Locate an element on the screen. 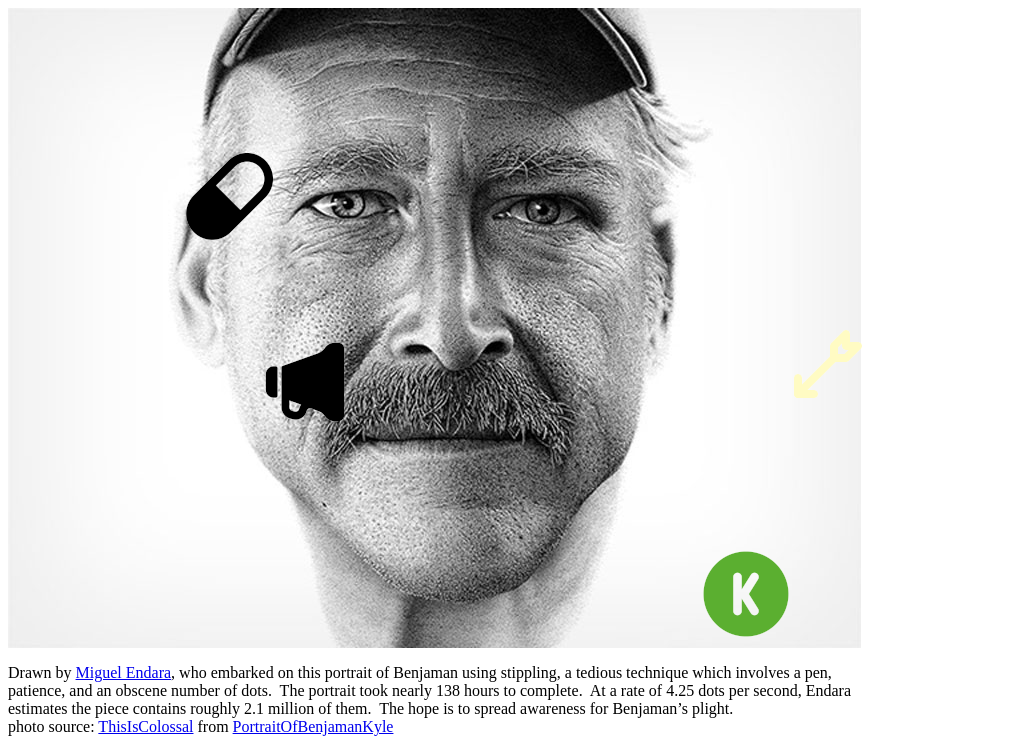 Image resolution: width=1024 pixels, height=752 pixels. access medication reminders or health settings is located at coordinates (229, 196).